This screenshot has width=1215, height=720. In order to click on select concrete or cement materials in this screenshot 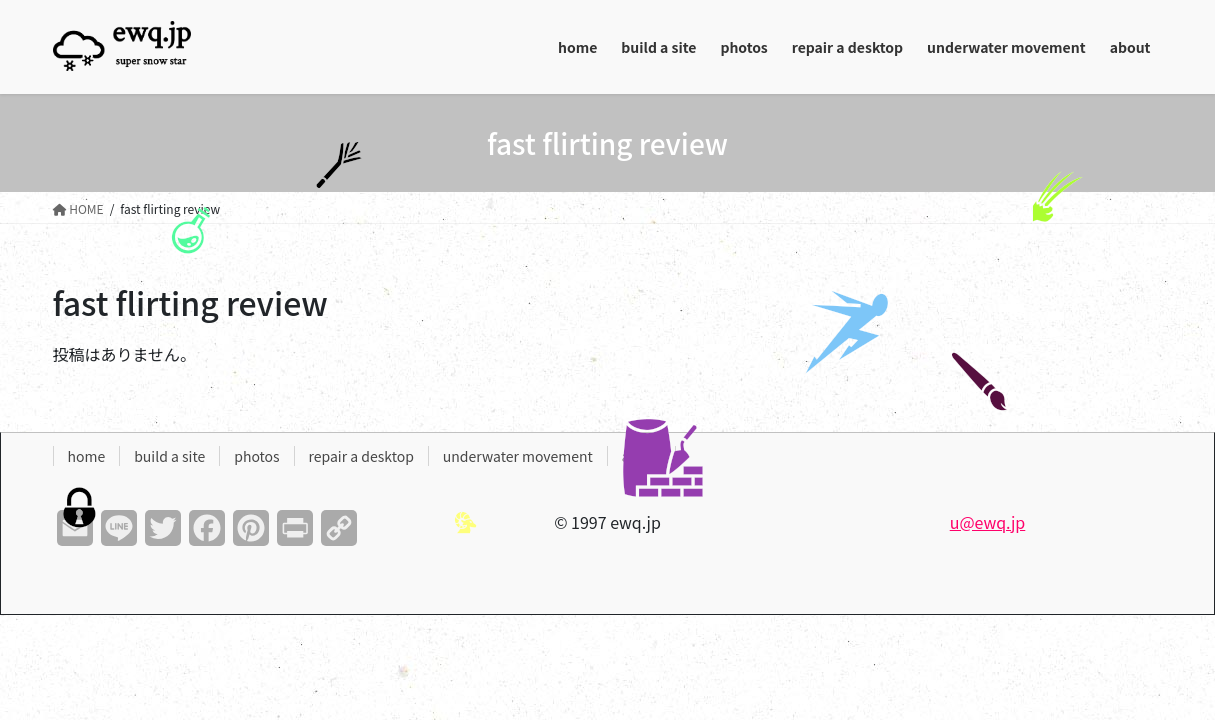, I will do `click(662, 456)`.